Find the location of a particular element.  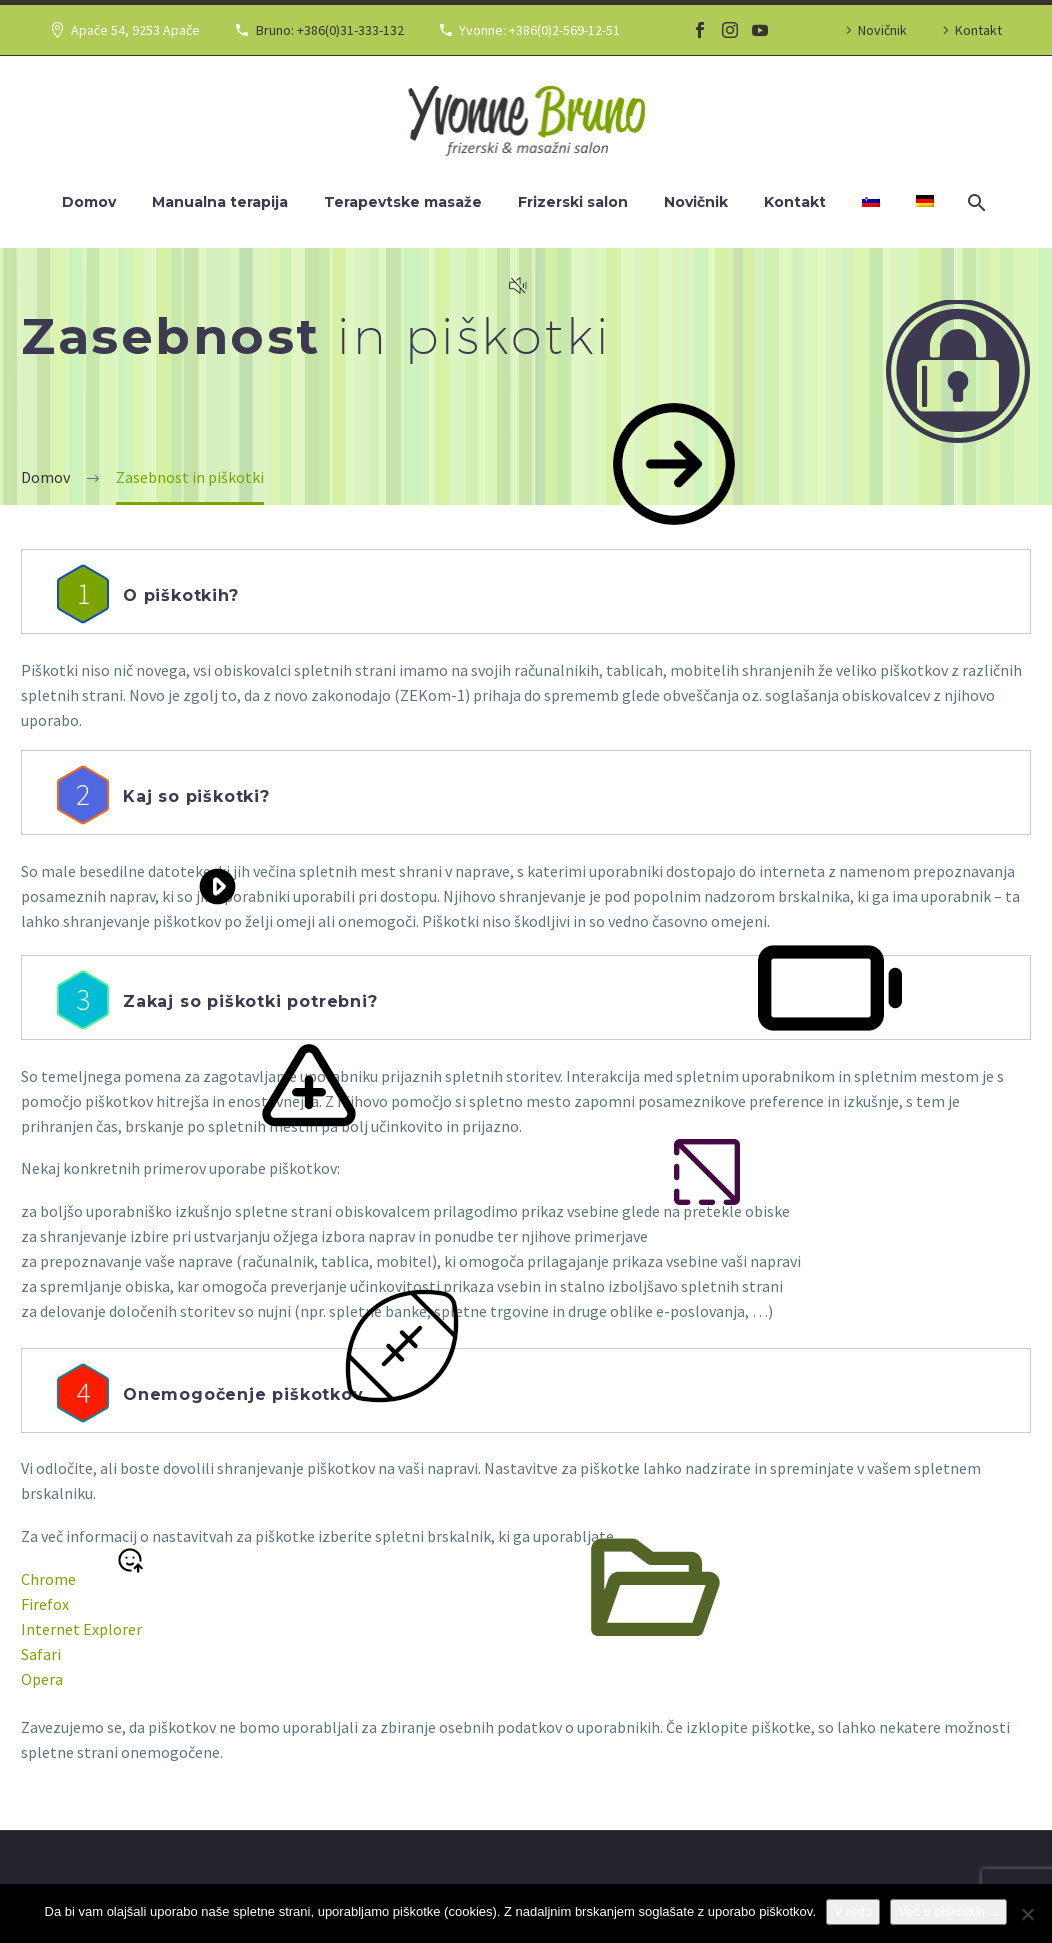

improve mood or increase happiness level is located at coordinates (130, 1560).